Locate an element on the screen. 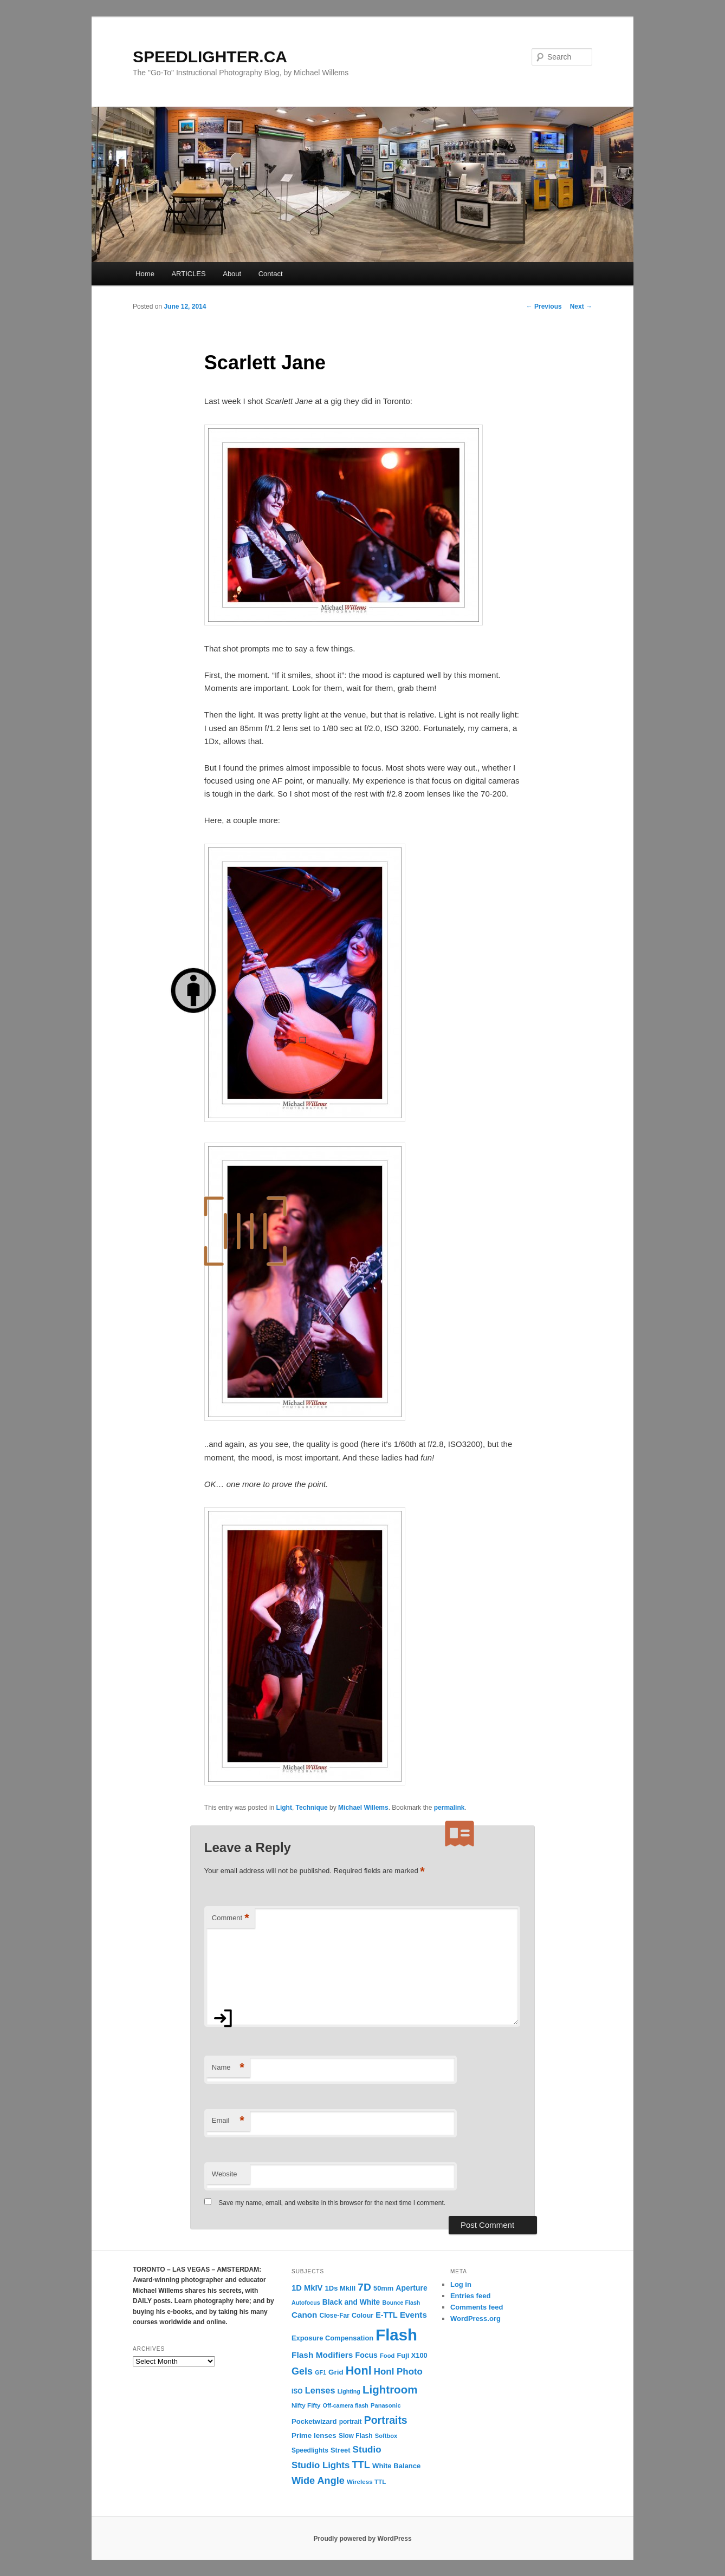  scan a barcode is located at coordinates (245, 1231).